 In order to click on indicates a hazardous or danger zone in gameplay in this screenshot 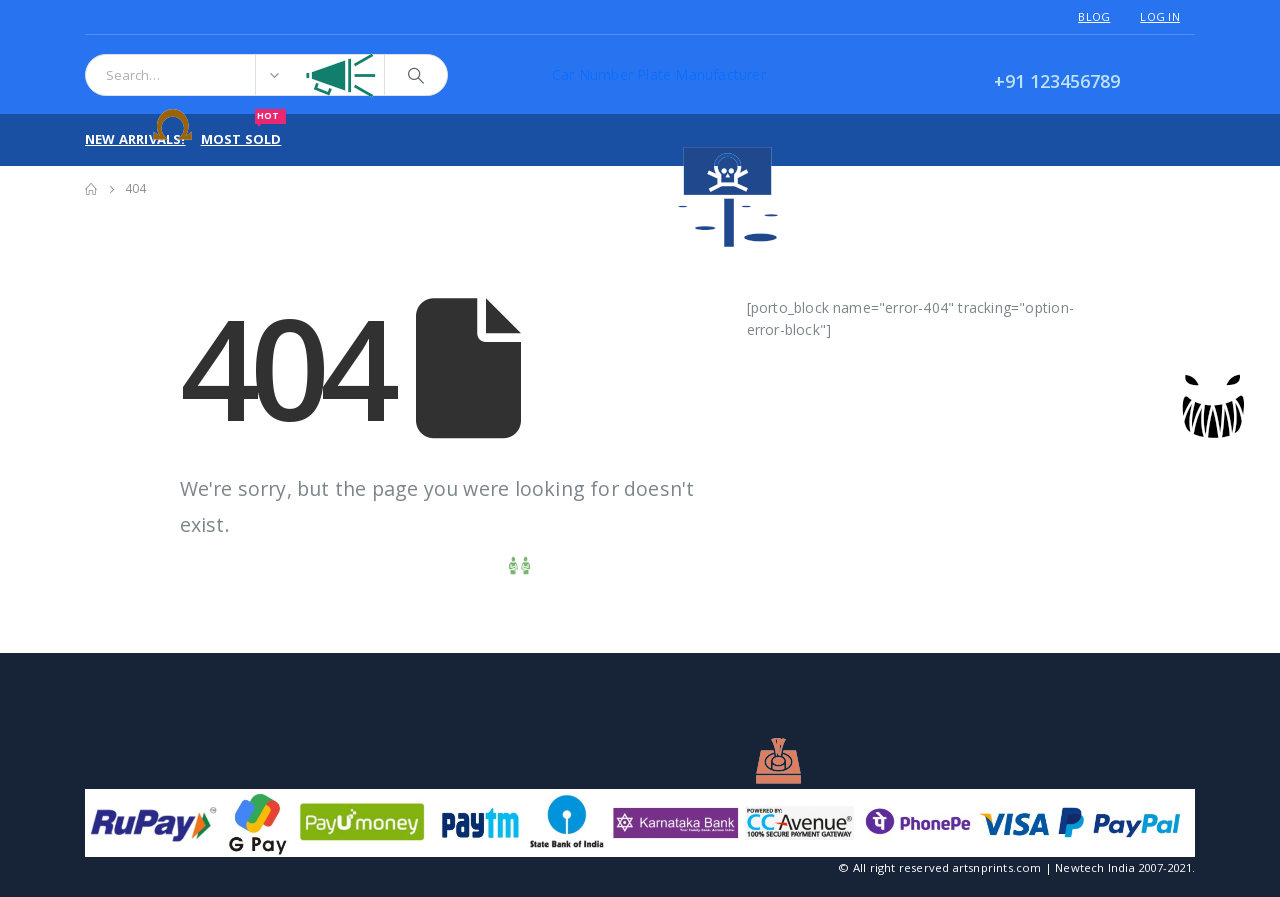, I will do `click(728, 197)`.